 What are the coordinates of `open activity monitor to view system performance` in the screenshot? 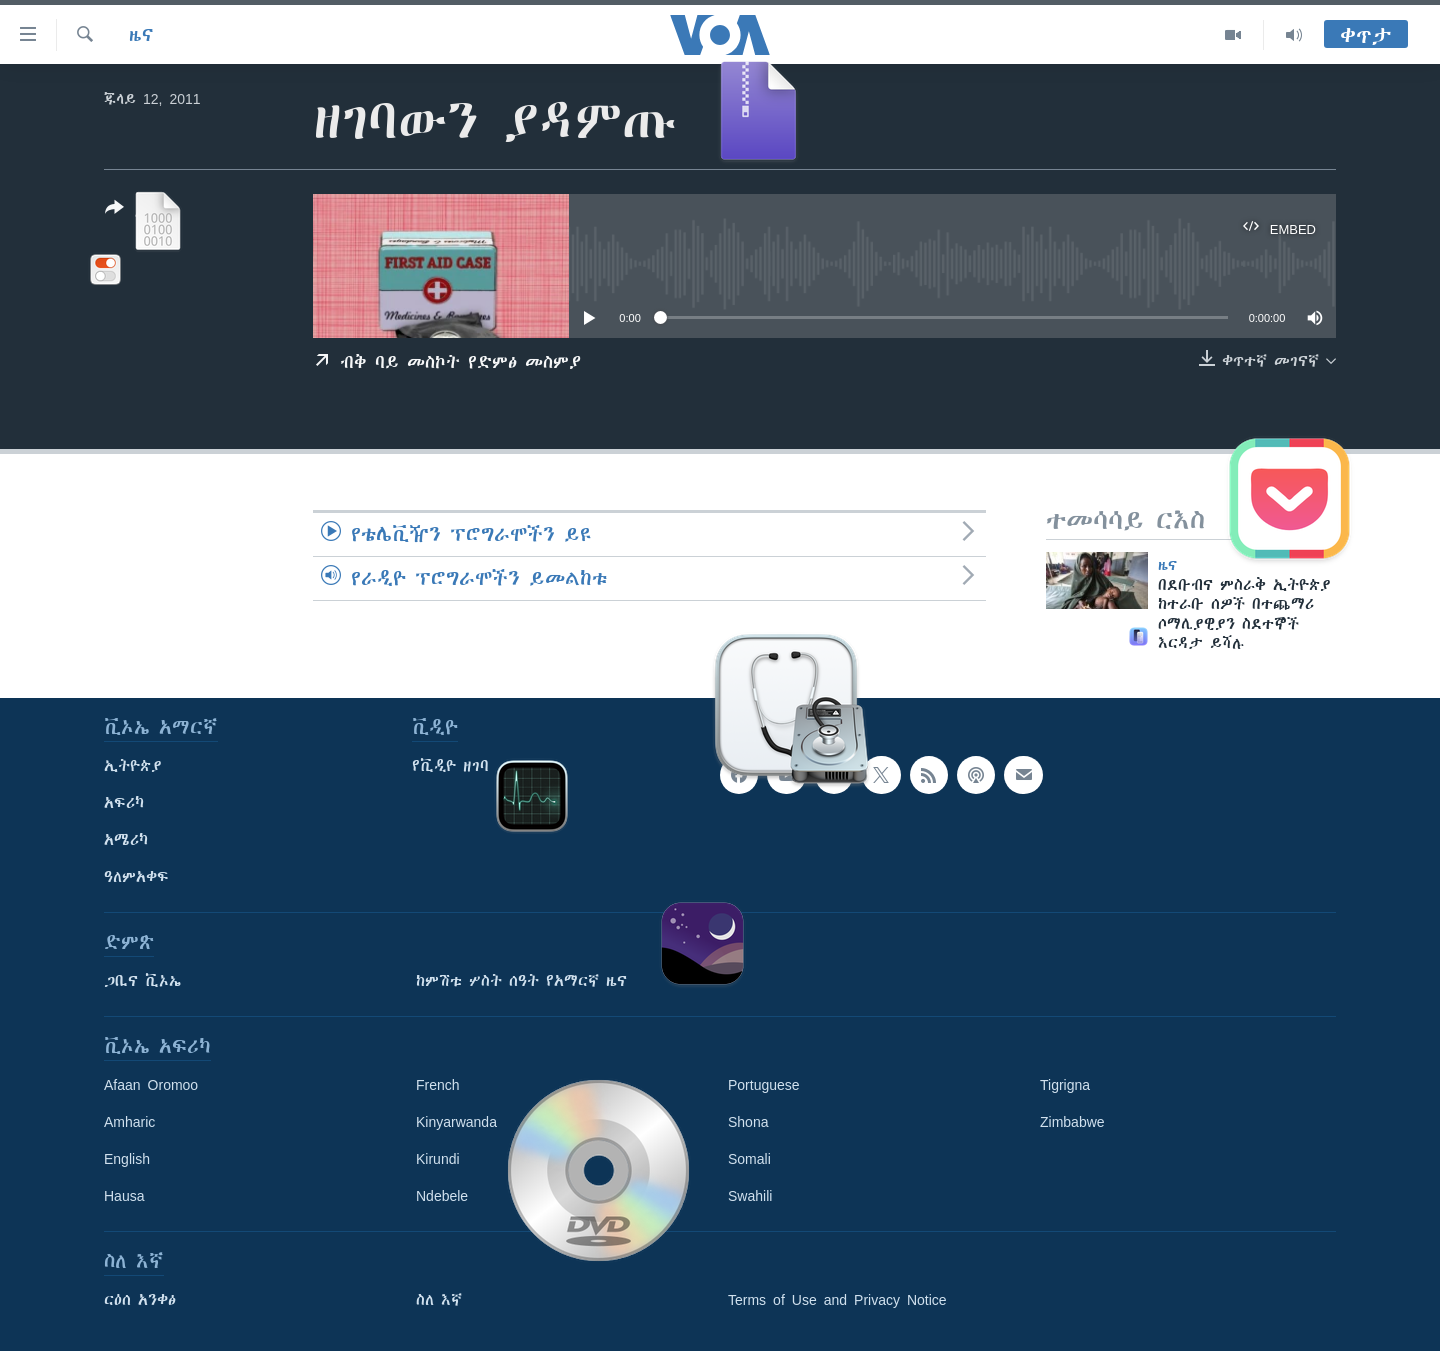 It's located at (532, 796).